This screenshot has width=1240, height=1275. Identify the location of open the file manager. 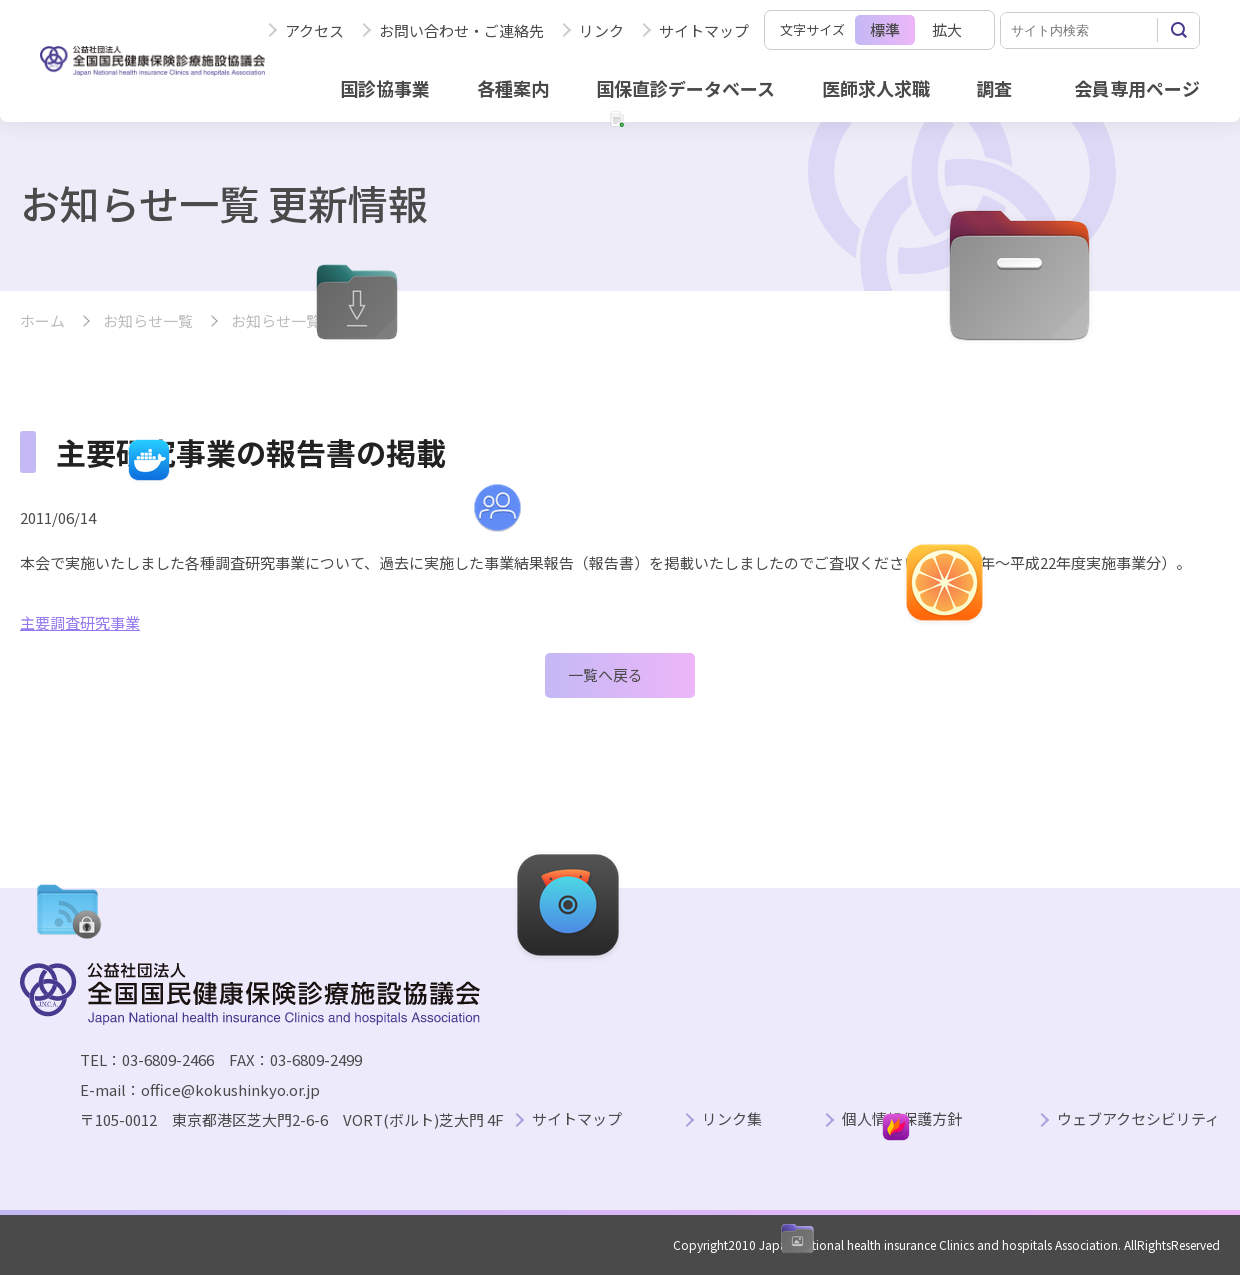
(1019, 275).